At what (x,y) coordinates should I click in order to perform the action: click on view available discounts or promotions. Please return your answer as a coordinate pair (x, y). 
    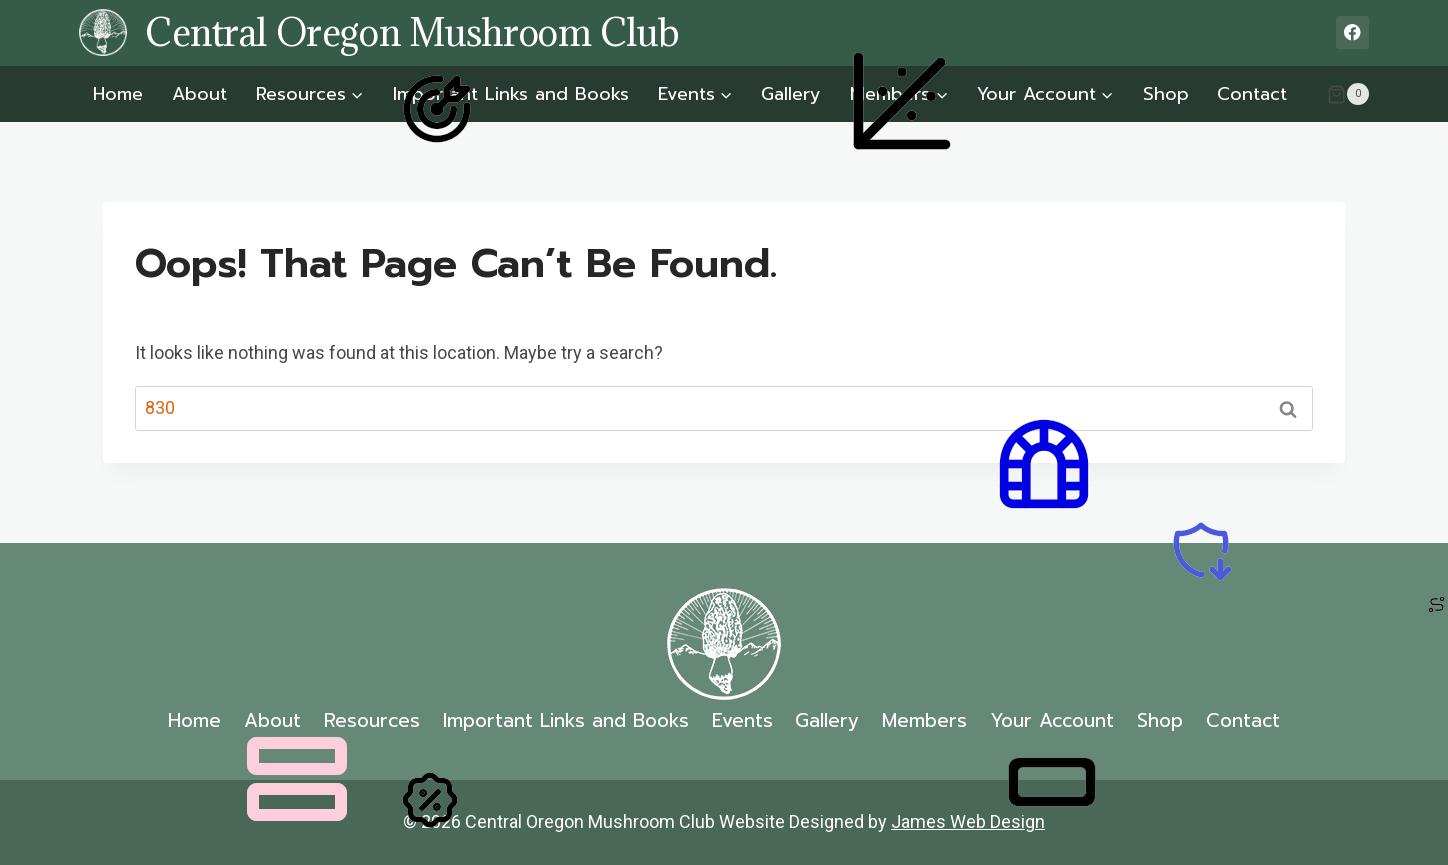
    Looking at the image, I should click on (430, 800).